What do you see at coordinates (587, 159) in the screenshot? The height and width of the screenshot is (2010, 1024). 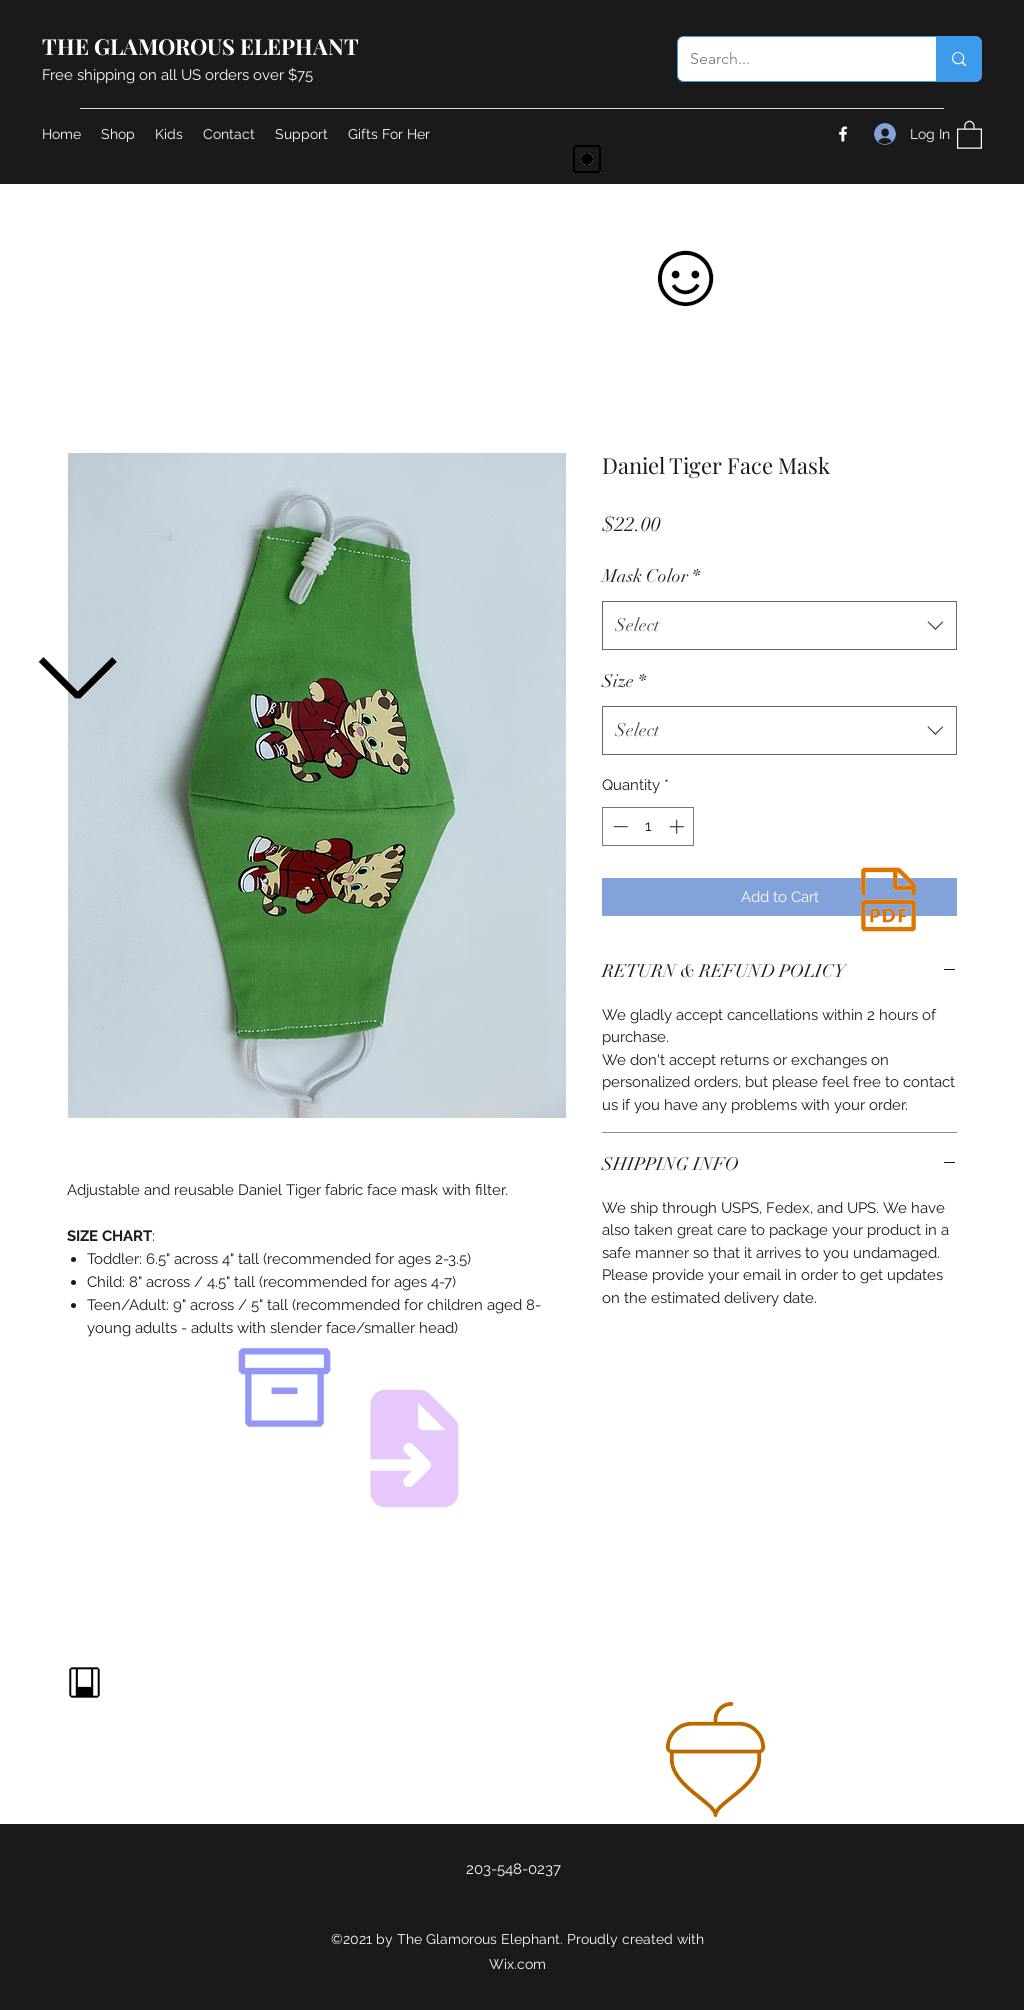 I see `indicates a file has been modified` at bounding box center [587, 159].